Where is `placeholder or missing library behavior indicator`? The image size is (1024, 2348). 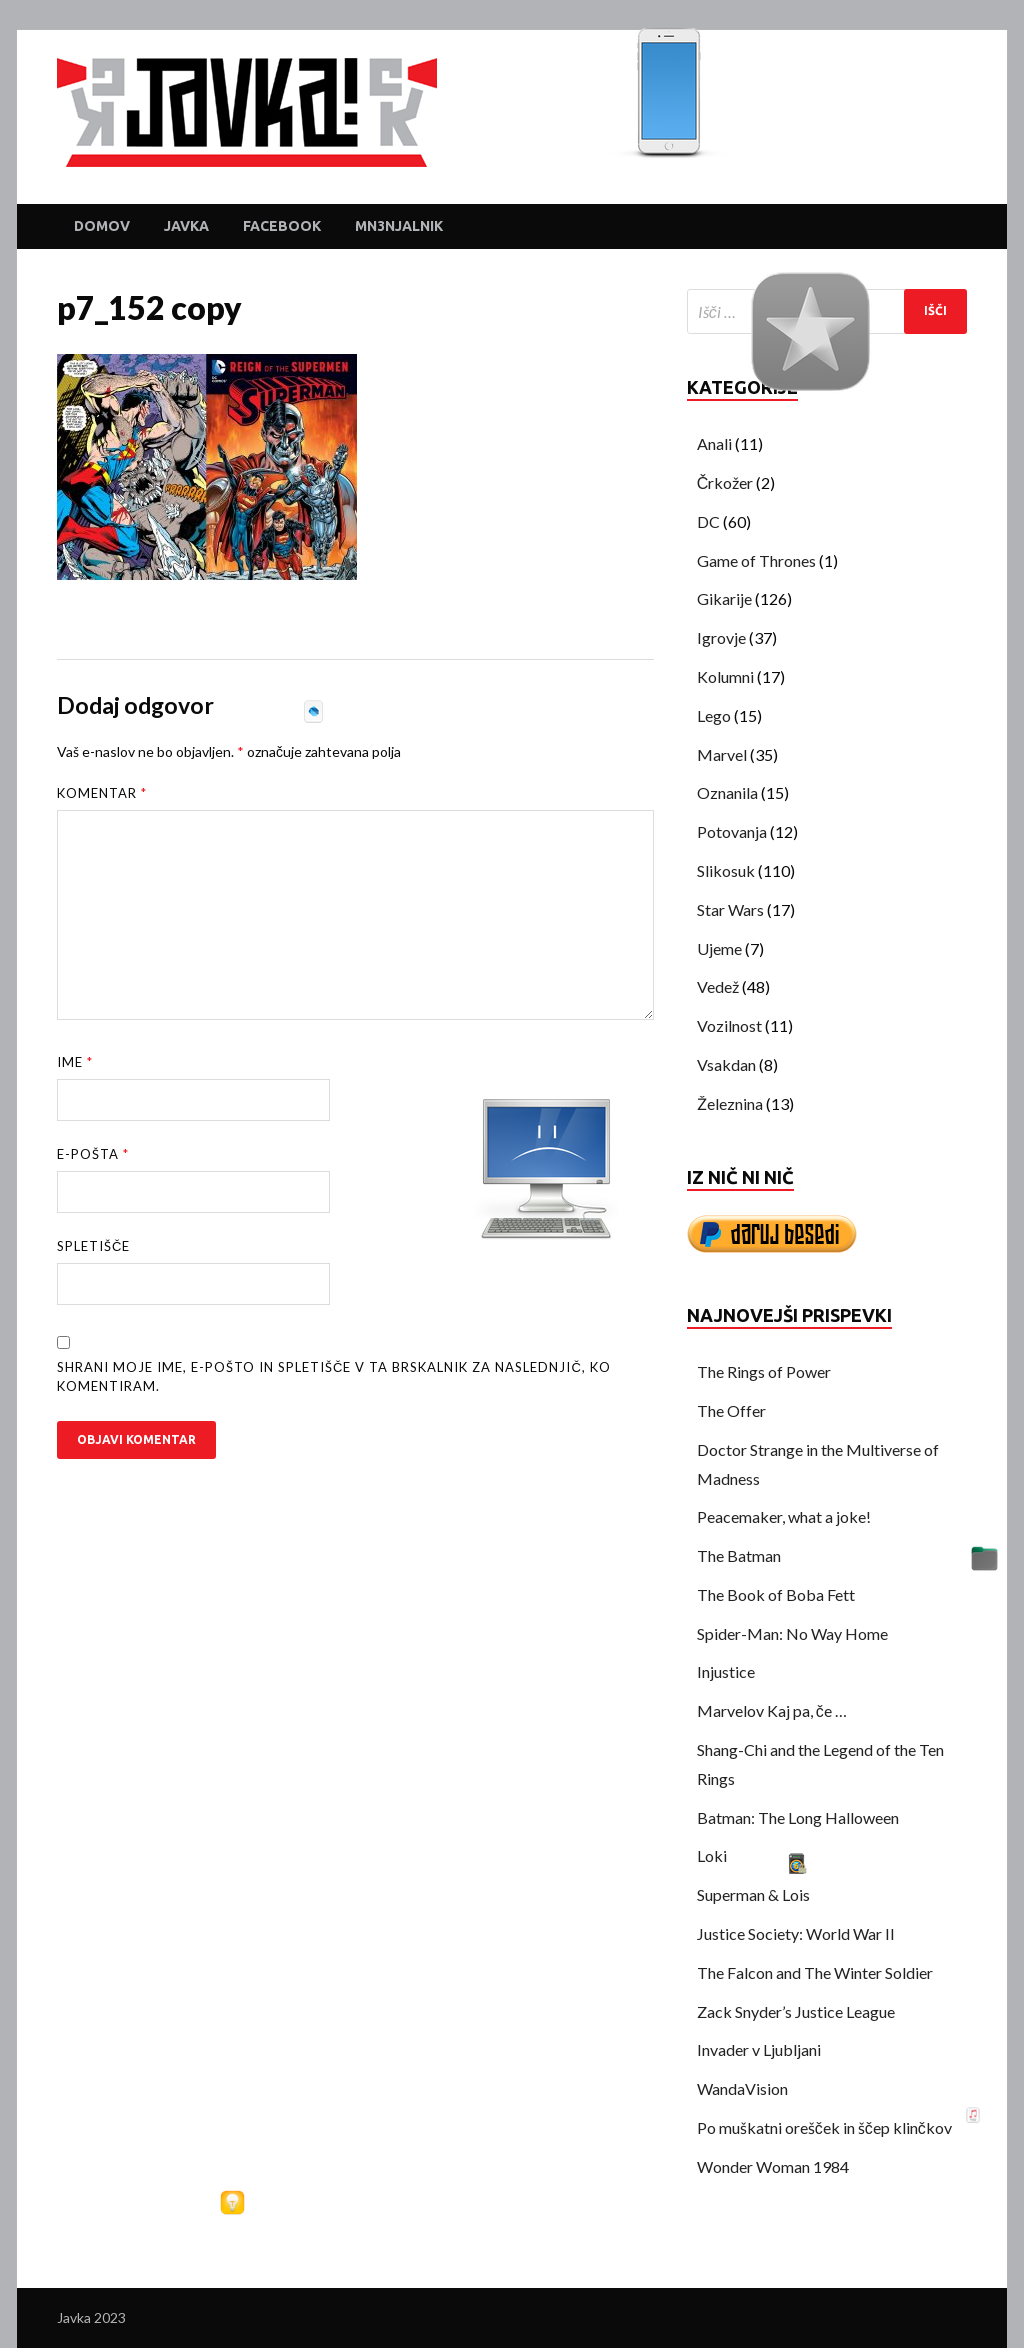
placeholder or missing library behavior indicator is located at coordinates (555, 598).